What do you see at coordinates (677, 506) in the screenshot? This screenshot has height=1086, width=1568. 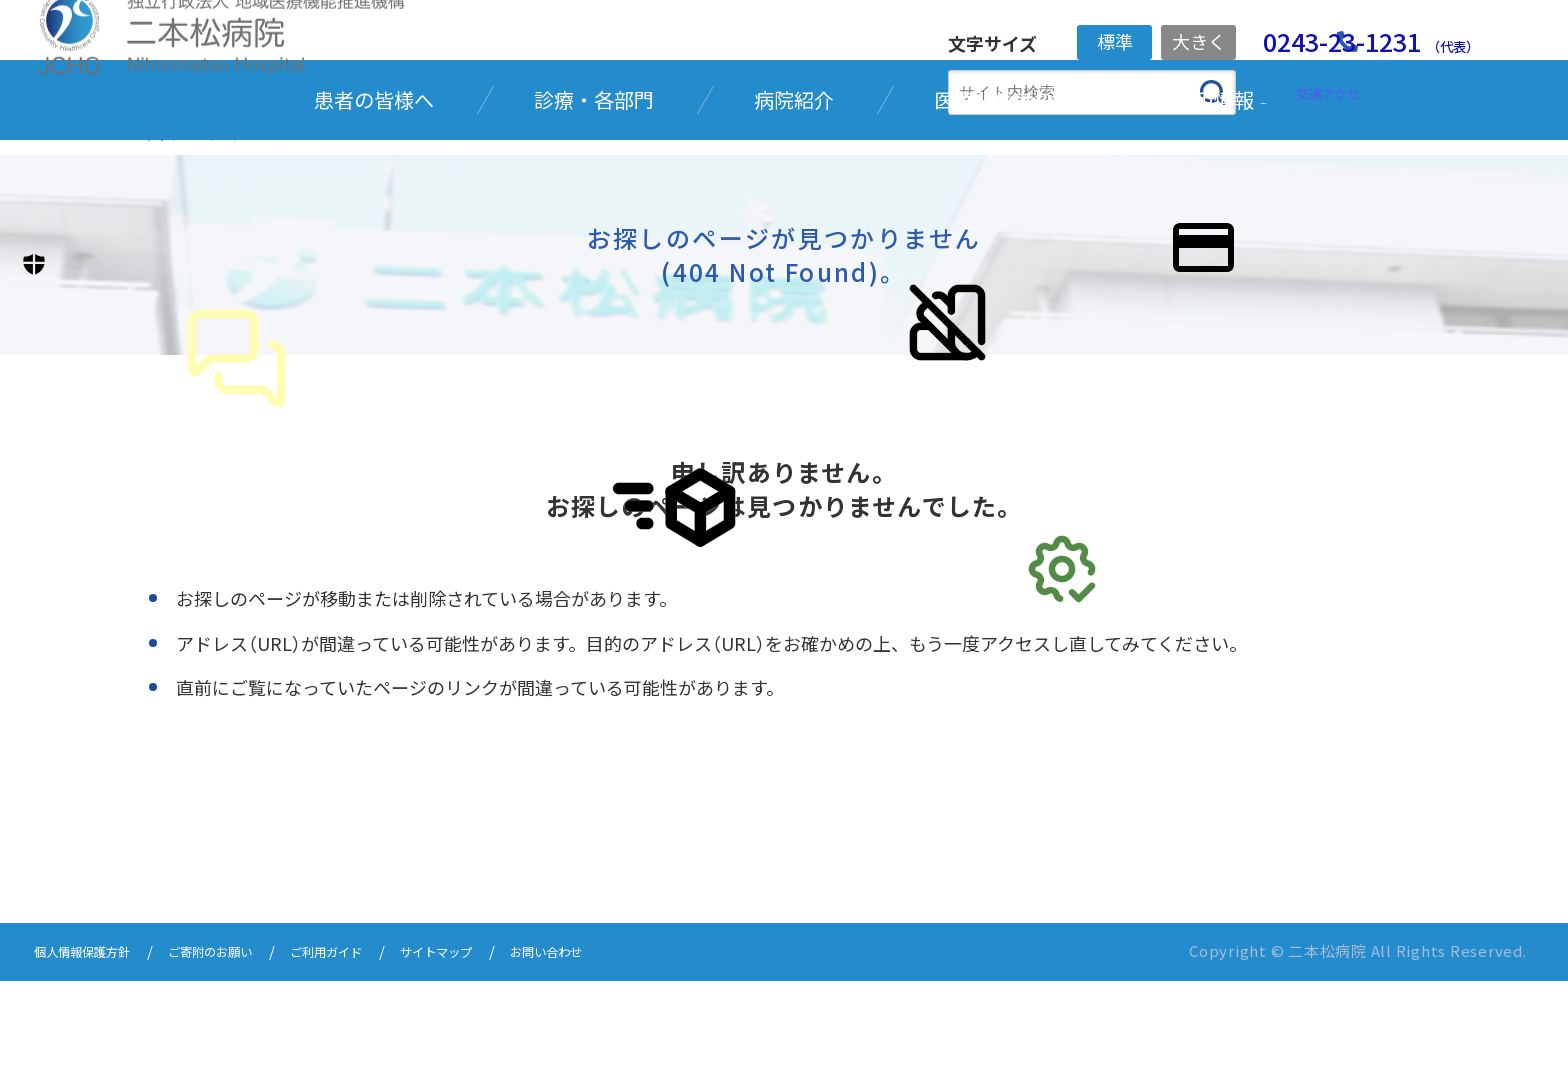 I see `send or ship a package` at bounding box center [677, 506].